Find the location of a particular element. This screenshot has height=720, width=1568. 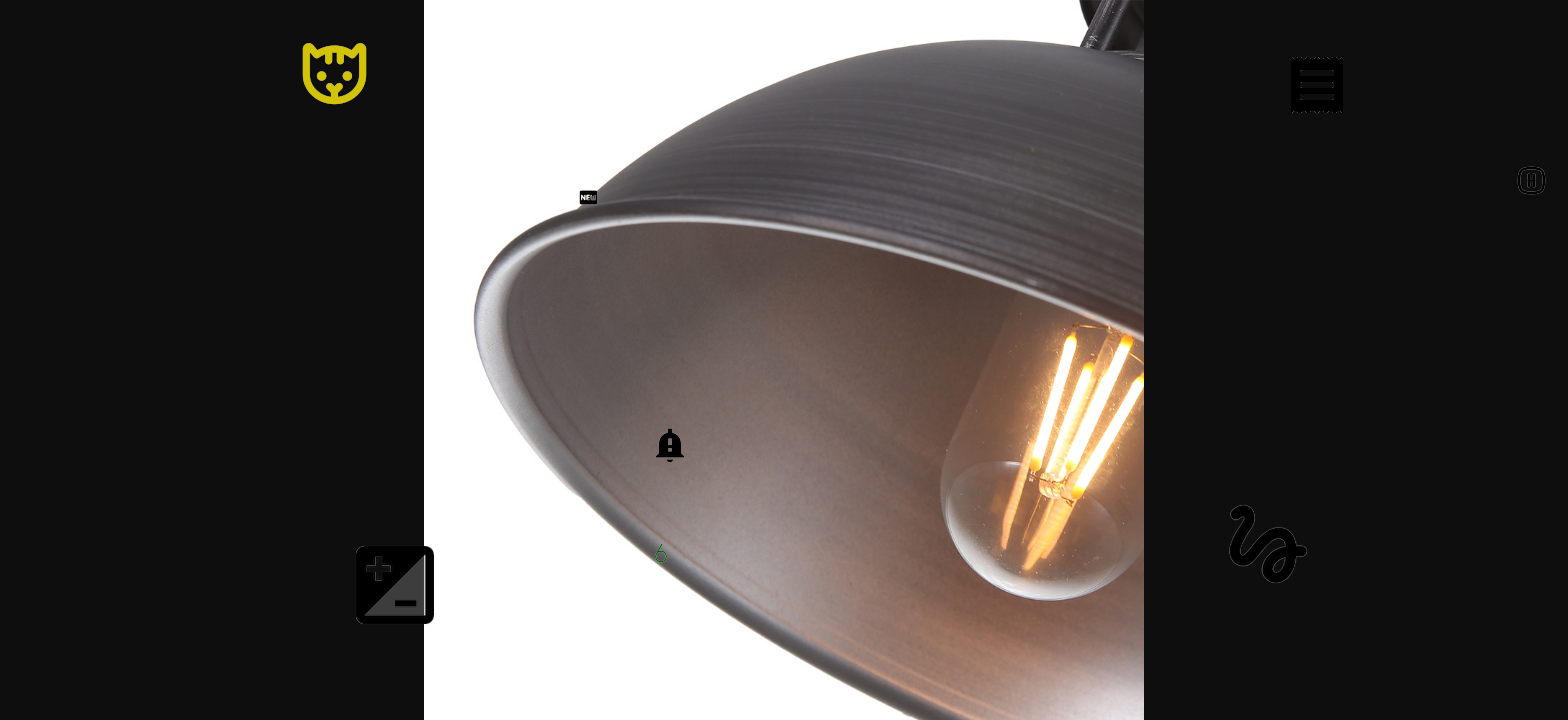

view purchase receipt or transaction history is located at coordinates (1317, 85).